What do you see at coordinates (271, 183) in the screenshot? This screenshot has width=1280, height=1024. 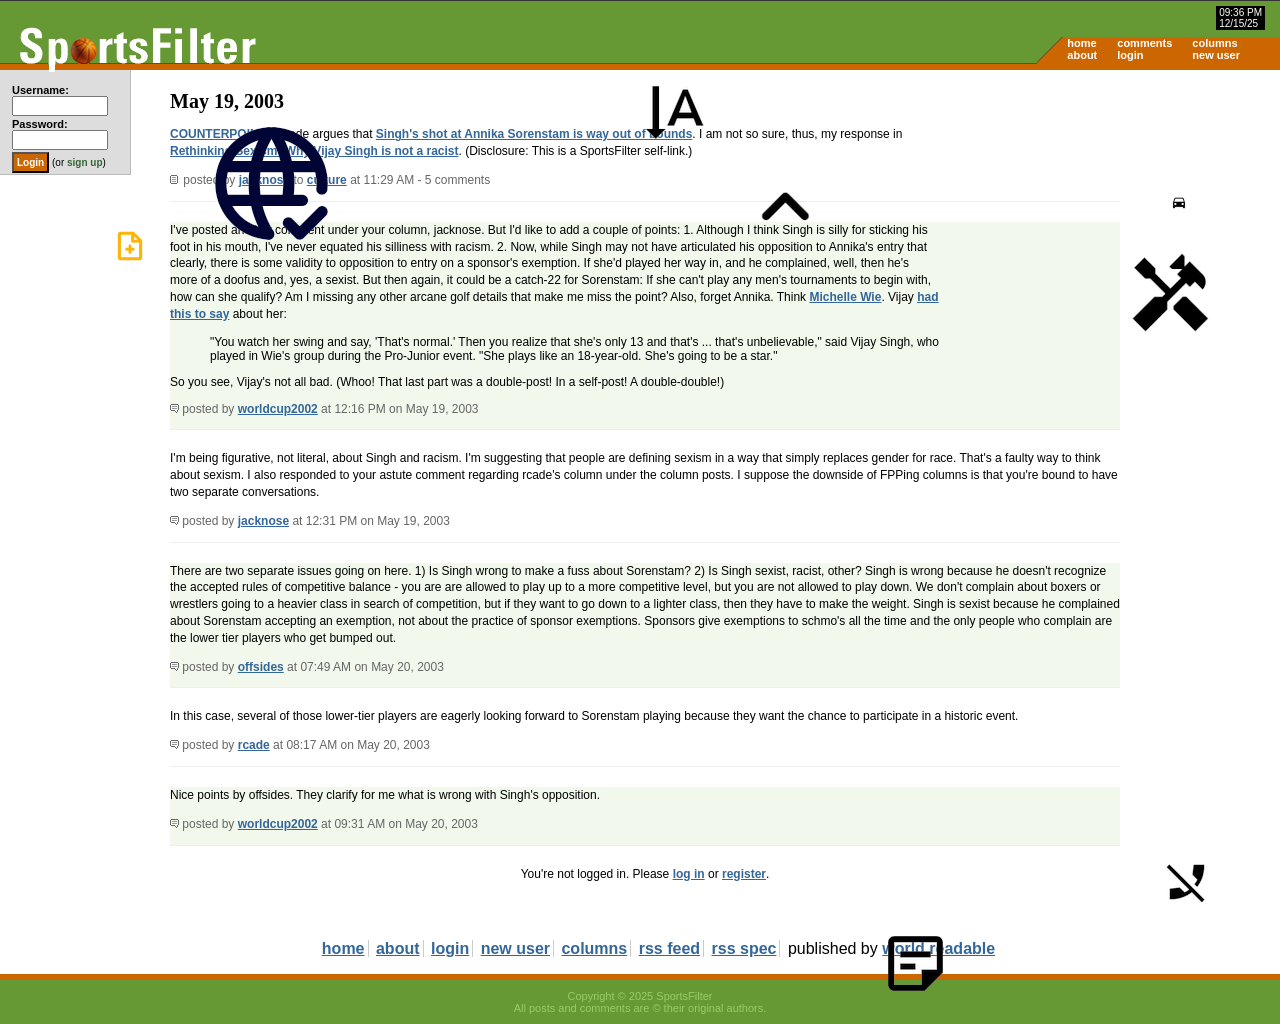 I see `website or domain verified` at bounding box center [271, 183].